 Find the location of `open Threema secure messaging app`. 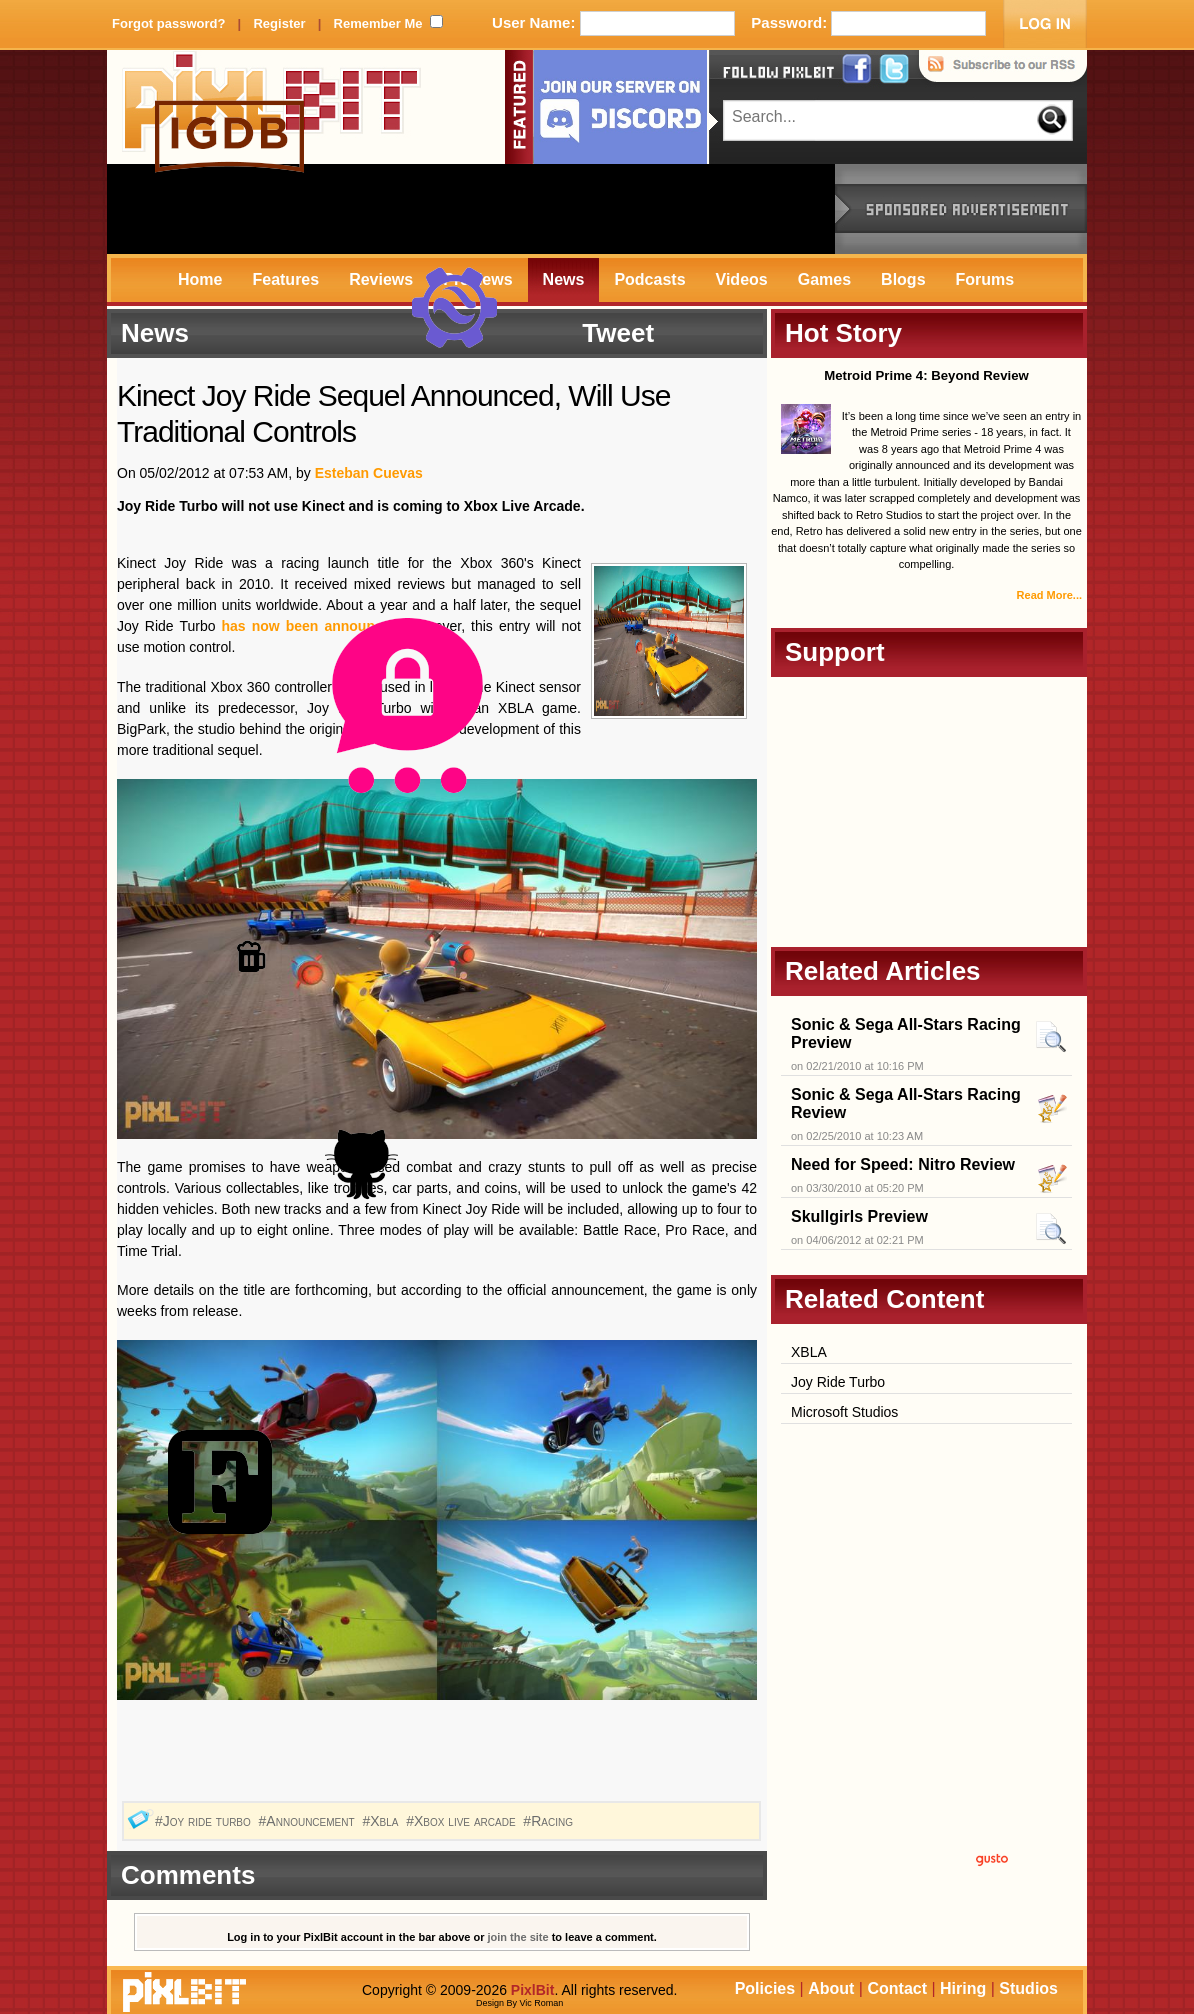

open Threema secure messaging app is located at coordinates (407, 705).